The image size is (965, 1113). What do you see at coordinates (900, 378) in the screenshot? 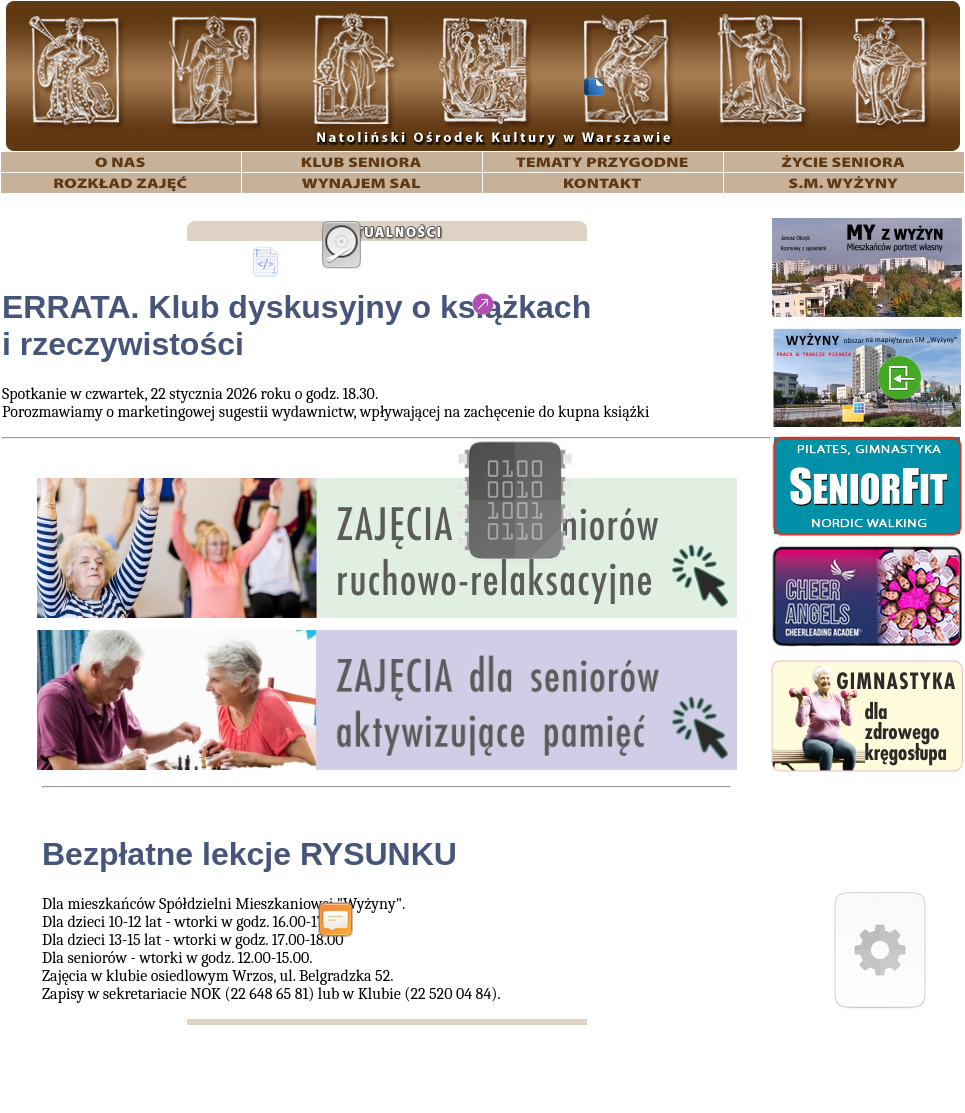
I see `log out of your account` at bounding box center [900, 378].